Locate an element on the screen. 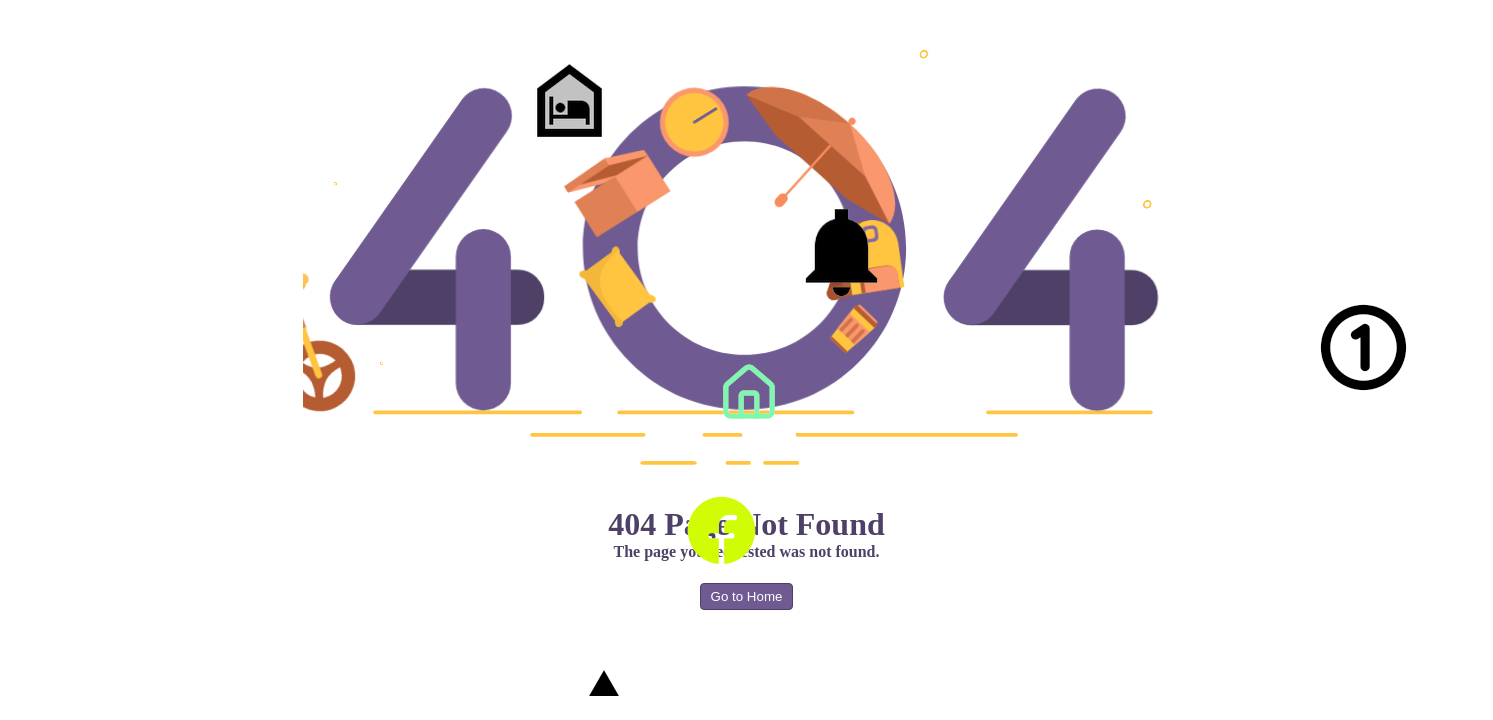 This screenshot has width=1493, height=720. open Facebook app is located at coordinates (721, 530).